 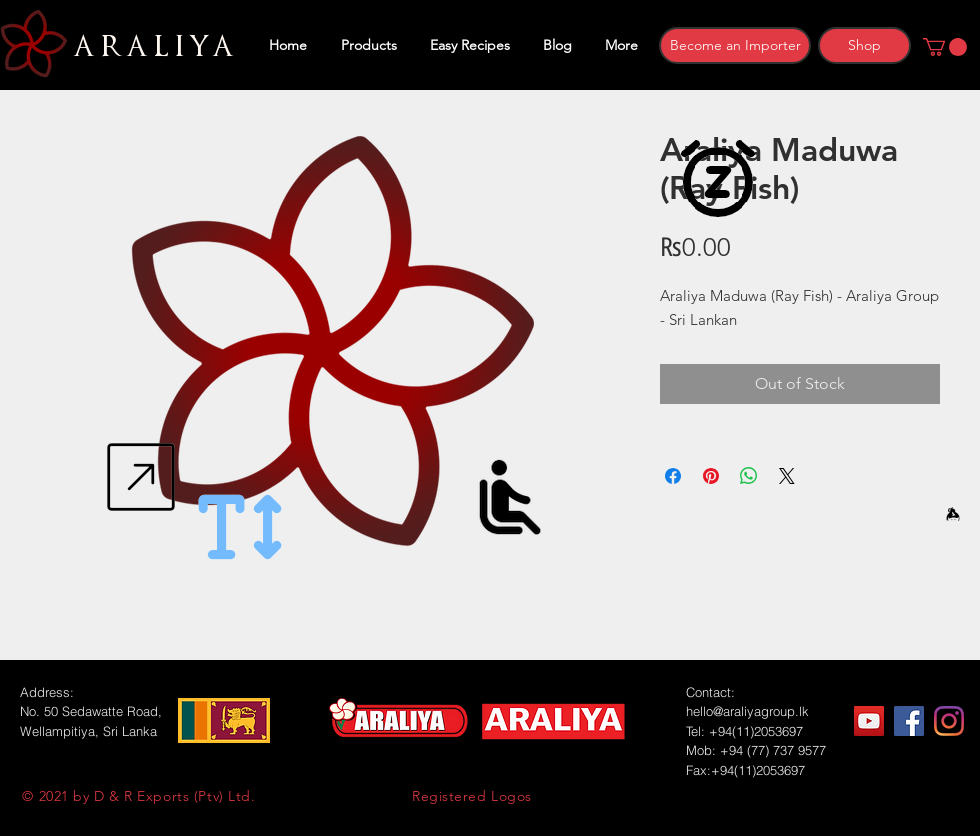 What do you see at coordinates (141, 477) in the screenshot?
I see `open link in new window` at bounding box center [141, 477].